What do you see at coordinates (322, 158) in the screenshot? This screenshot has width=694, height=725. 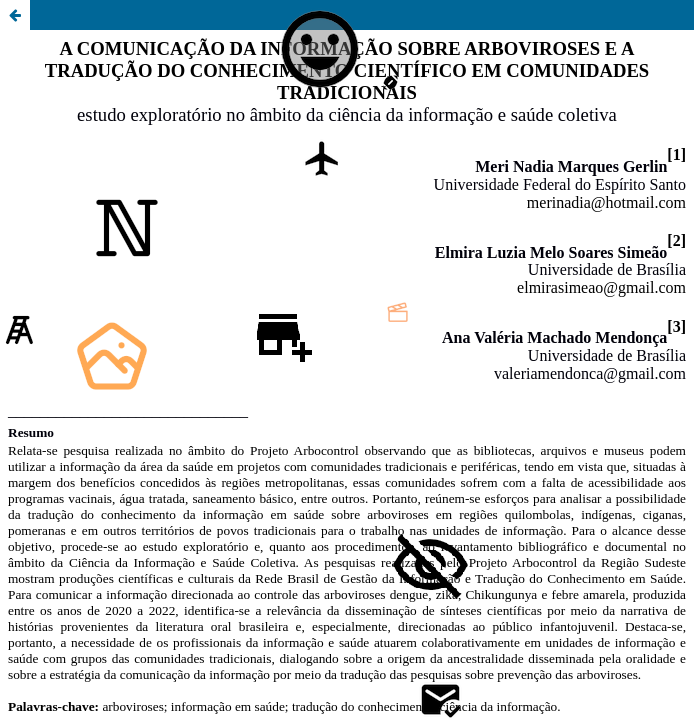 I see `access flight booking or travel options` at bounding box center [322, 158].